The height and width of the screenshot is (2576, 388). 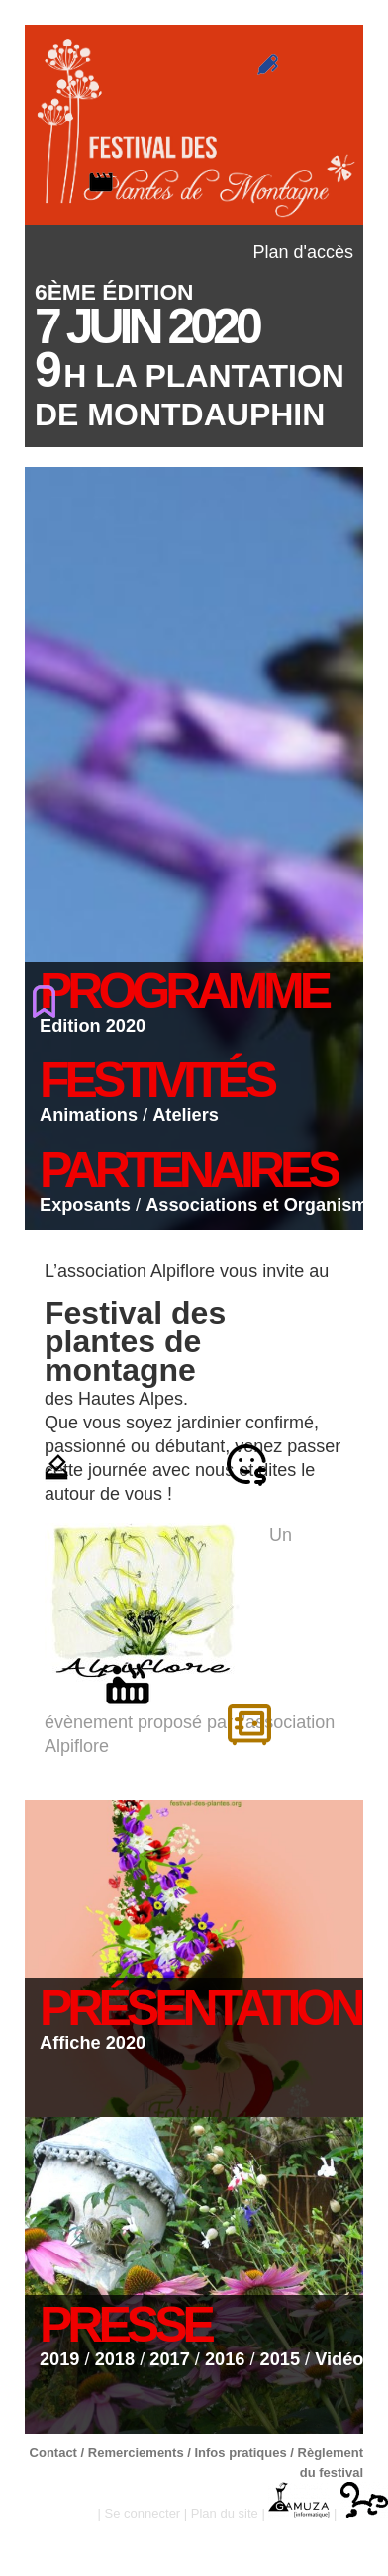 What do you see at coordinates (267, 65) in the screenshot?
I see `edit or compose content` at bounding box center [267, 65].